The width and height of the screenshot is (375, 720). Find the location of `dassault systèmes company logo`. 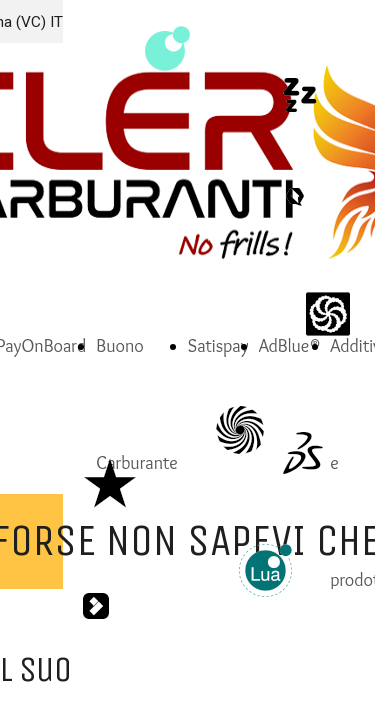

dassault systèmes company logo is located at coordinates (303, 453).